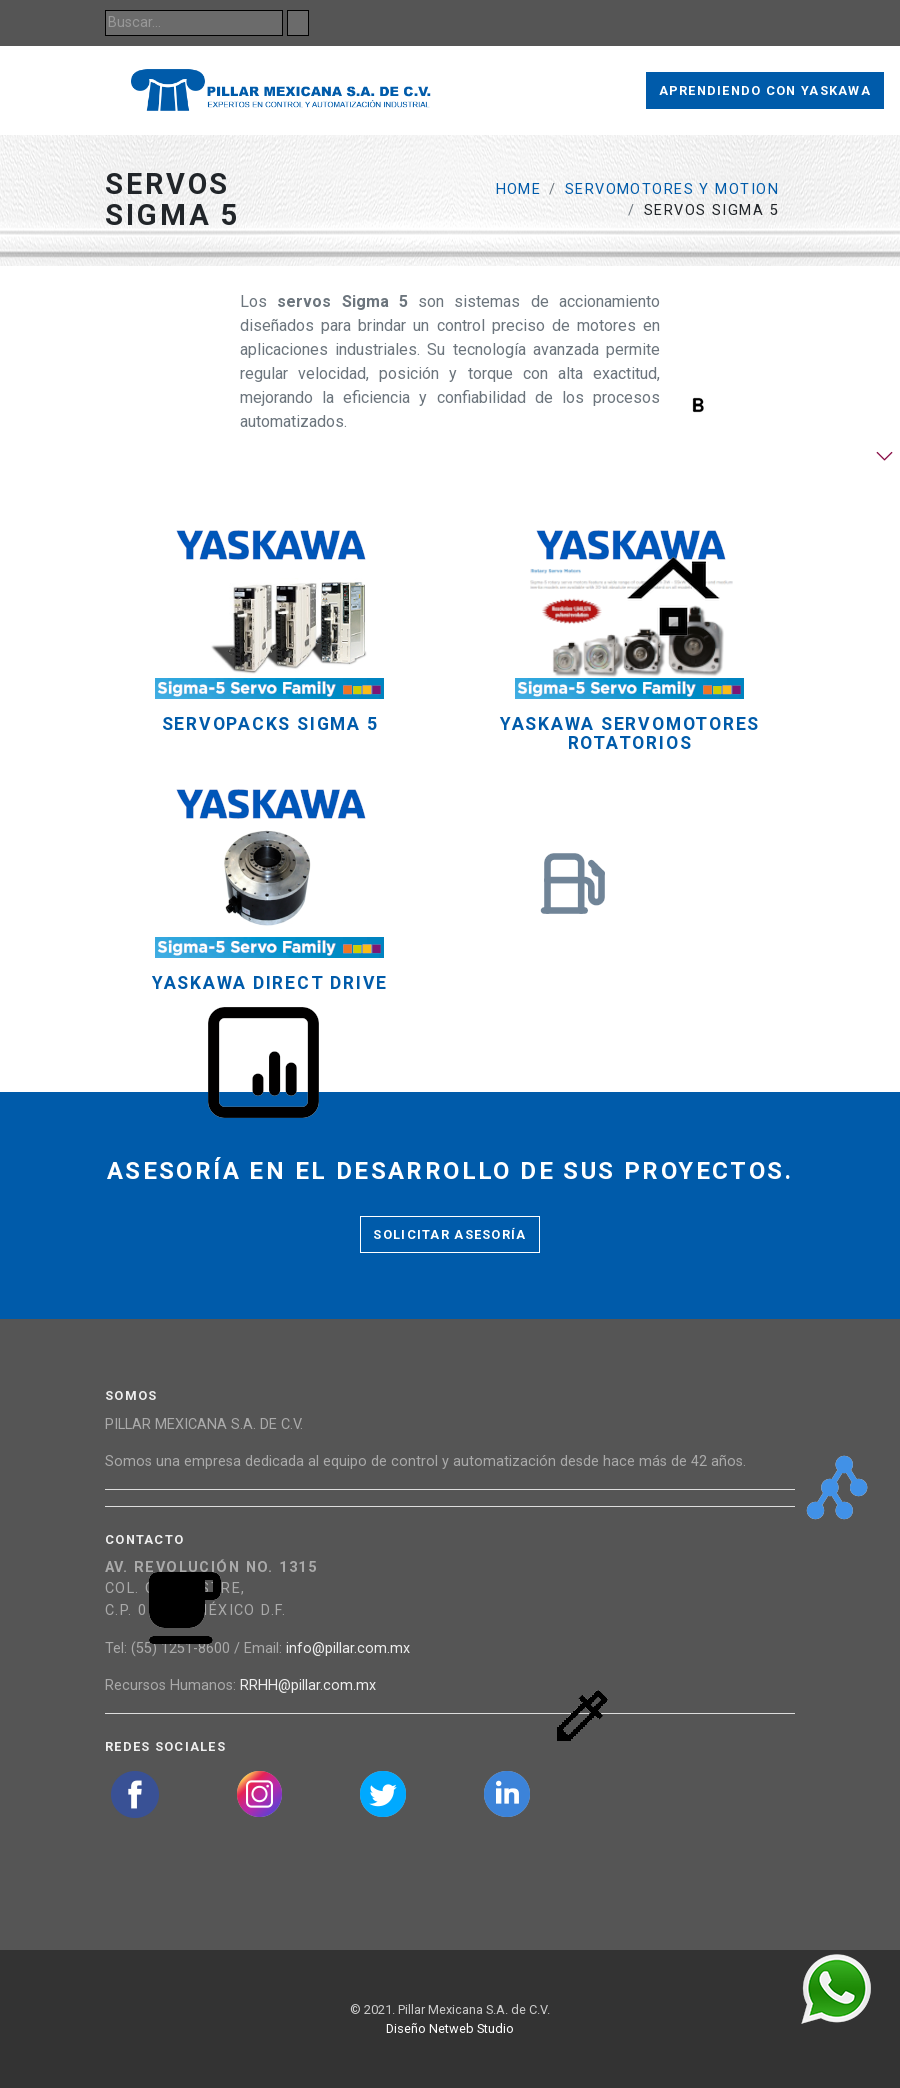 Image resolution: width=900 pixels, height=2088 pixels. I want to click on find nearby gas stations, so click(574, 883).